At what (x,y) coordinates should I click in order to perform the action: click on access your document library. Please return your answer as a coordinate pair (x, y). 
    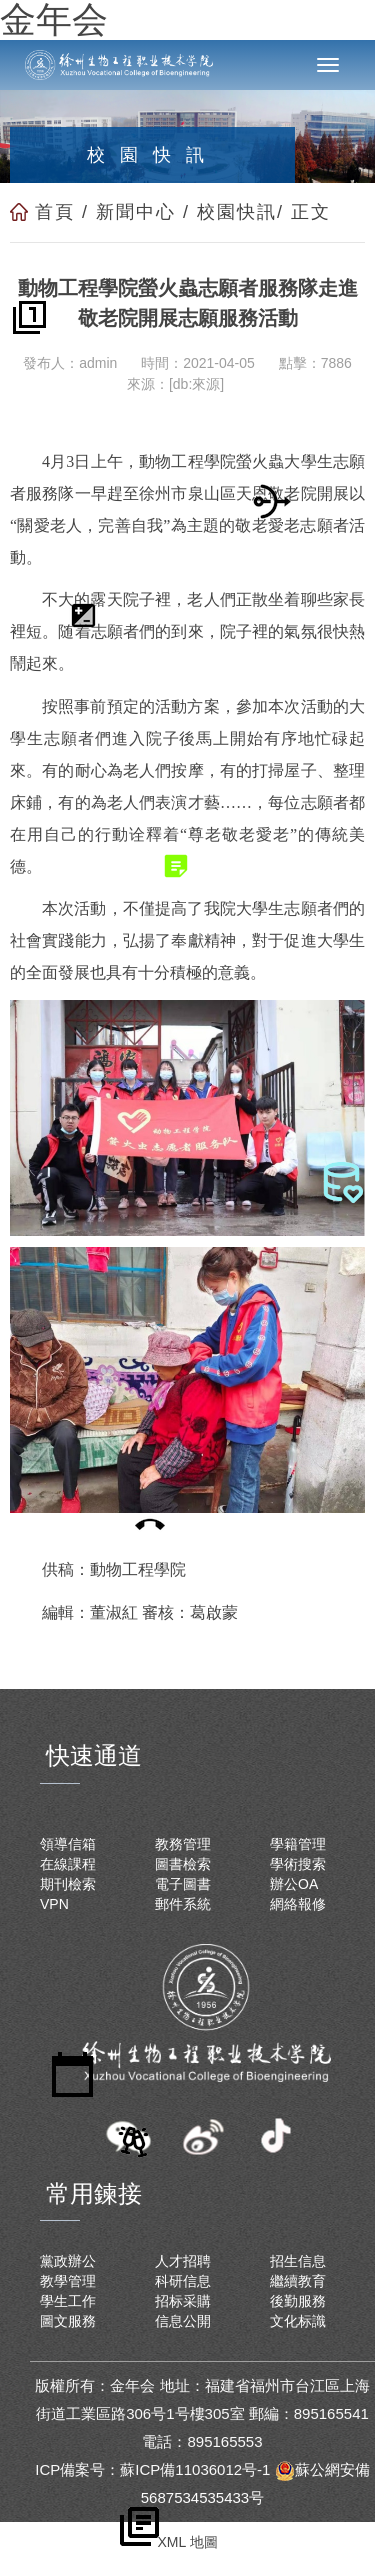
    Looking at the image, I should click on (139, 2526).